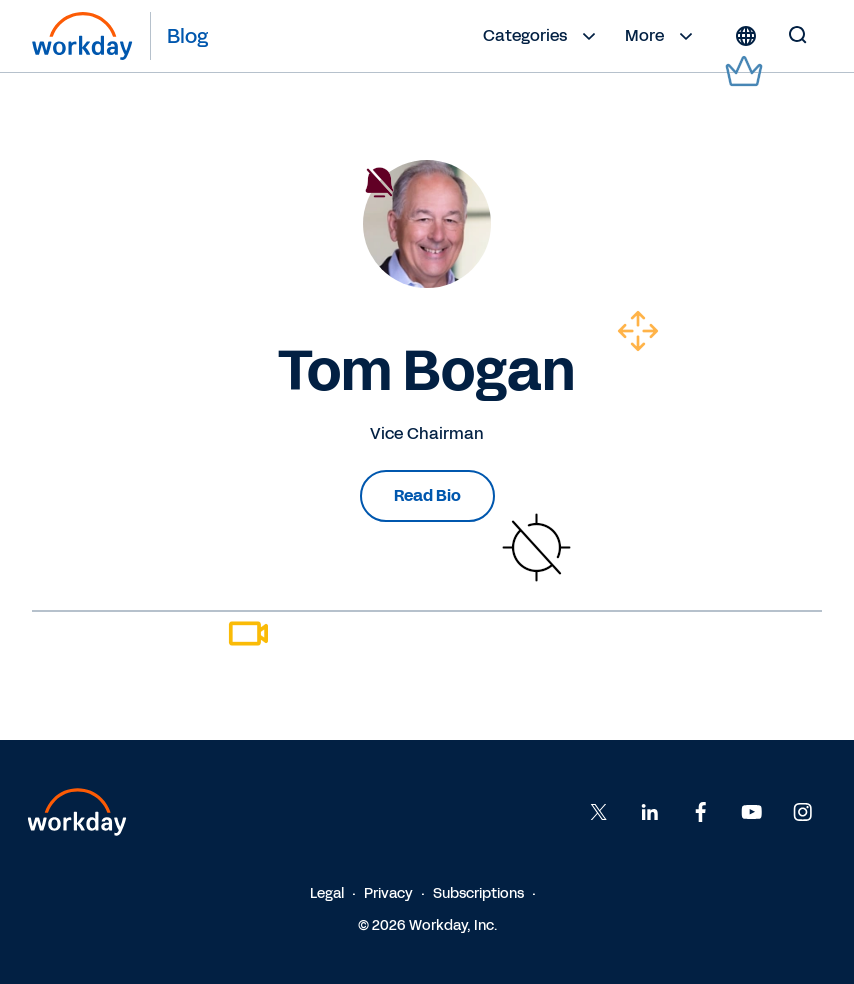 The image size is (854, 984). What do you see at coordinates (379, 182) in the screenshot?
I see `mute notifications` at bounding box center [379, 182].